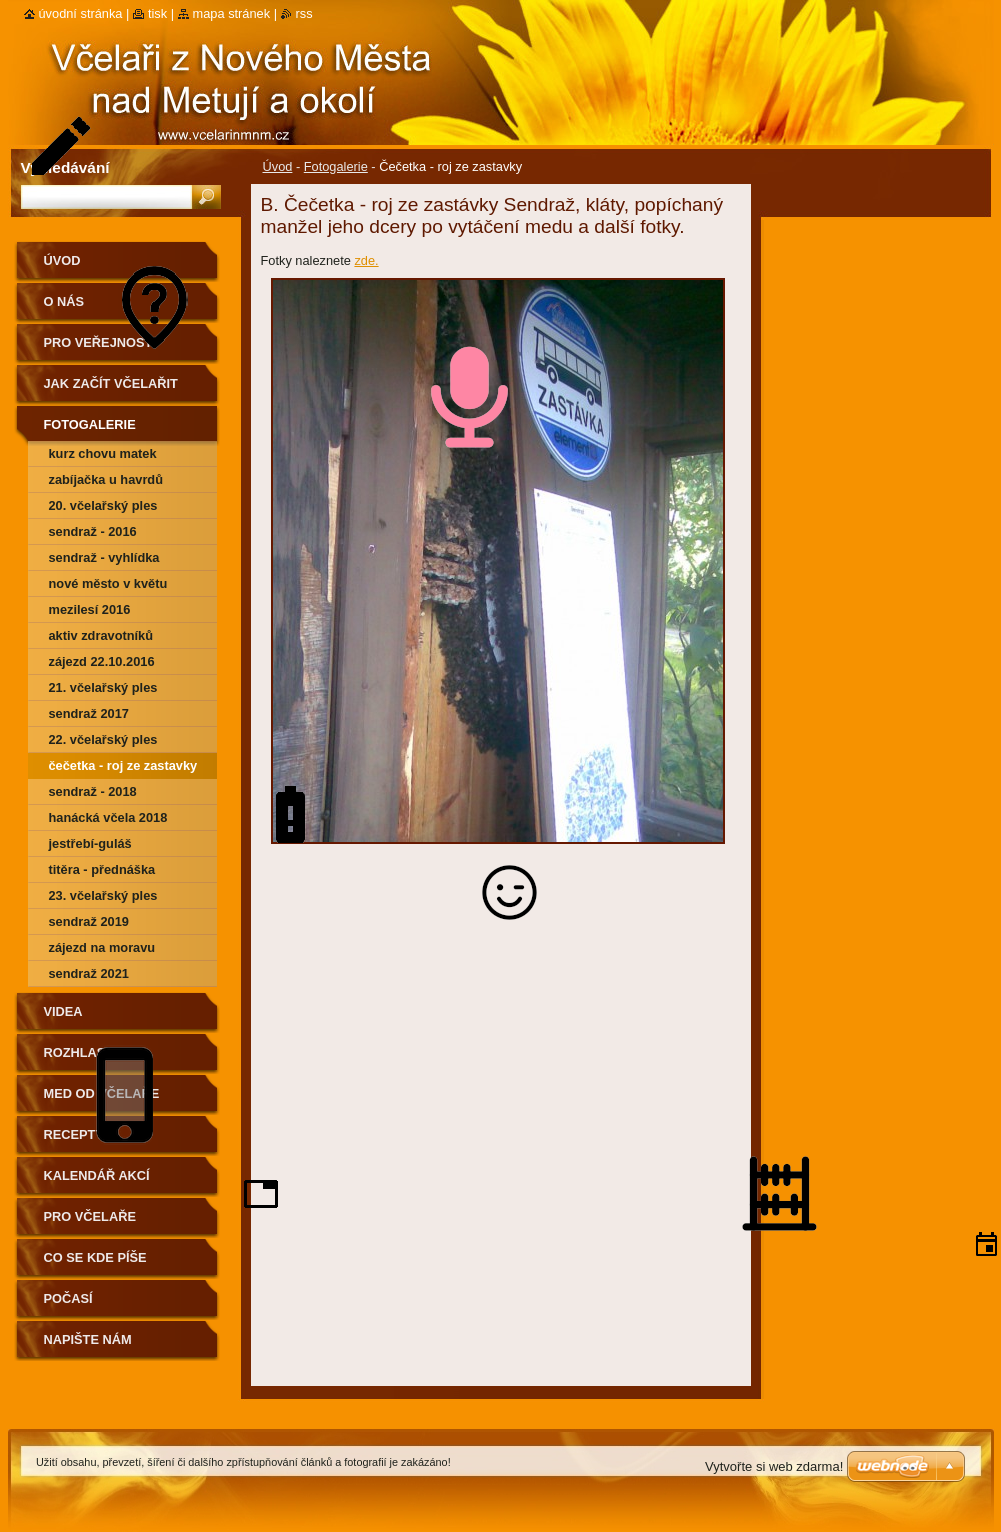 The image size is (1001, 1532). I want to click on indicates mobile device or smartphone, so click(127, 1095).